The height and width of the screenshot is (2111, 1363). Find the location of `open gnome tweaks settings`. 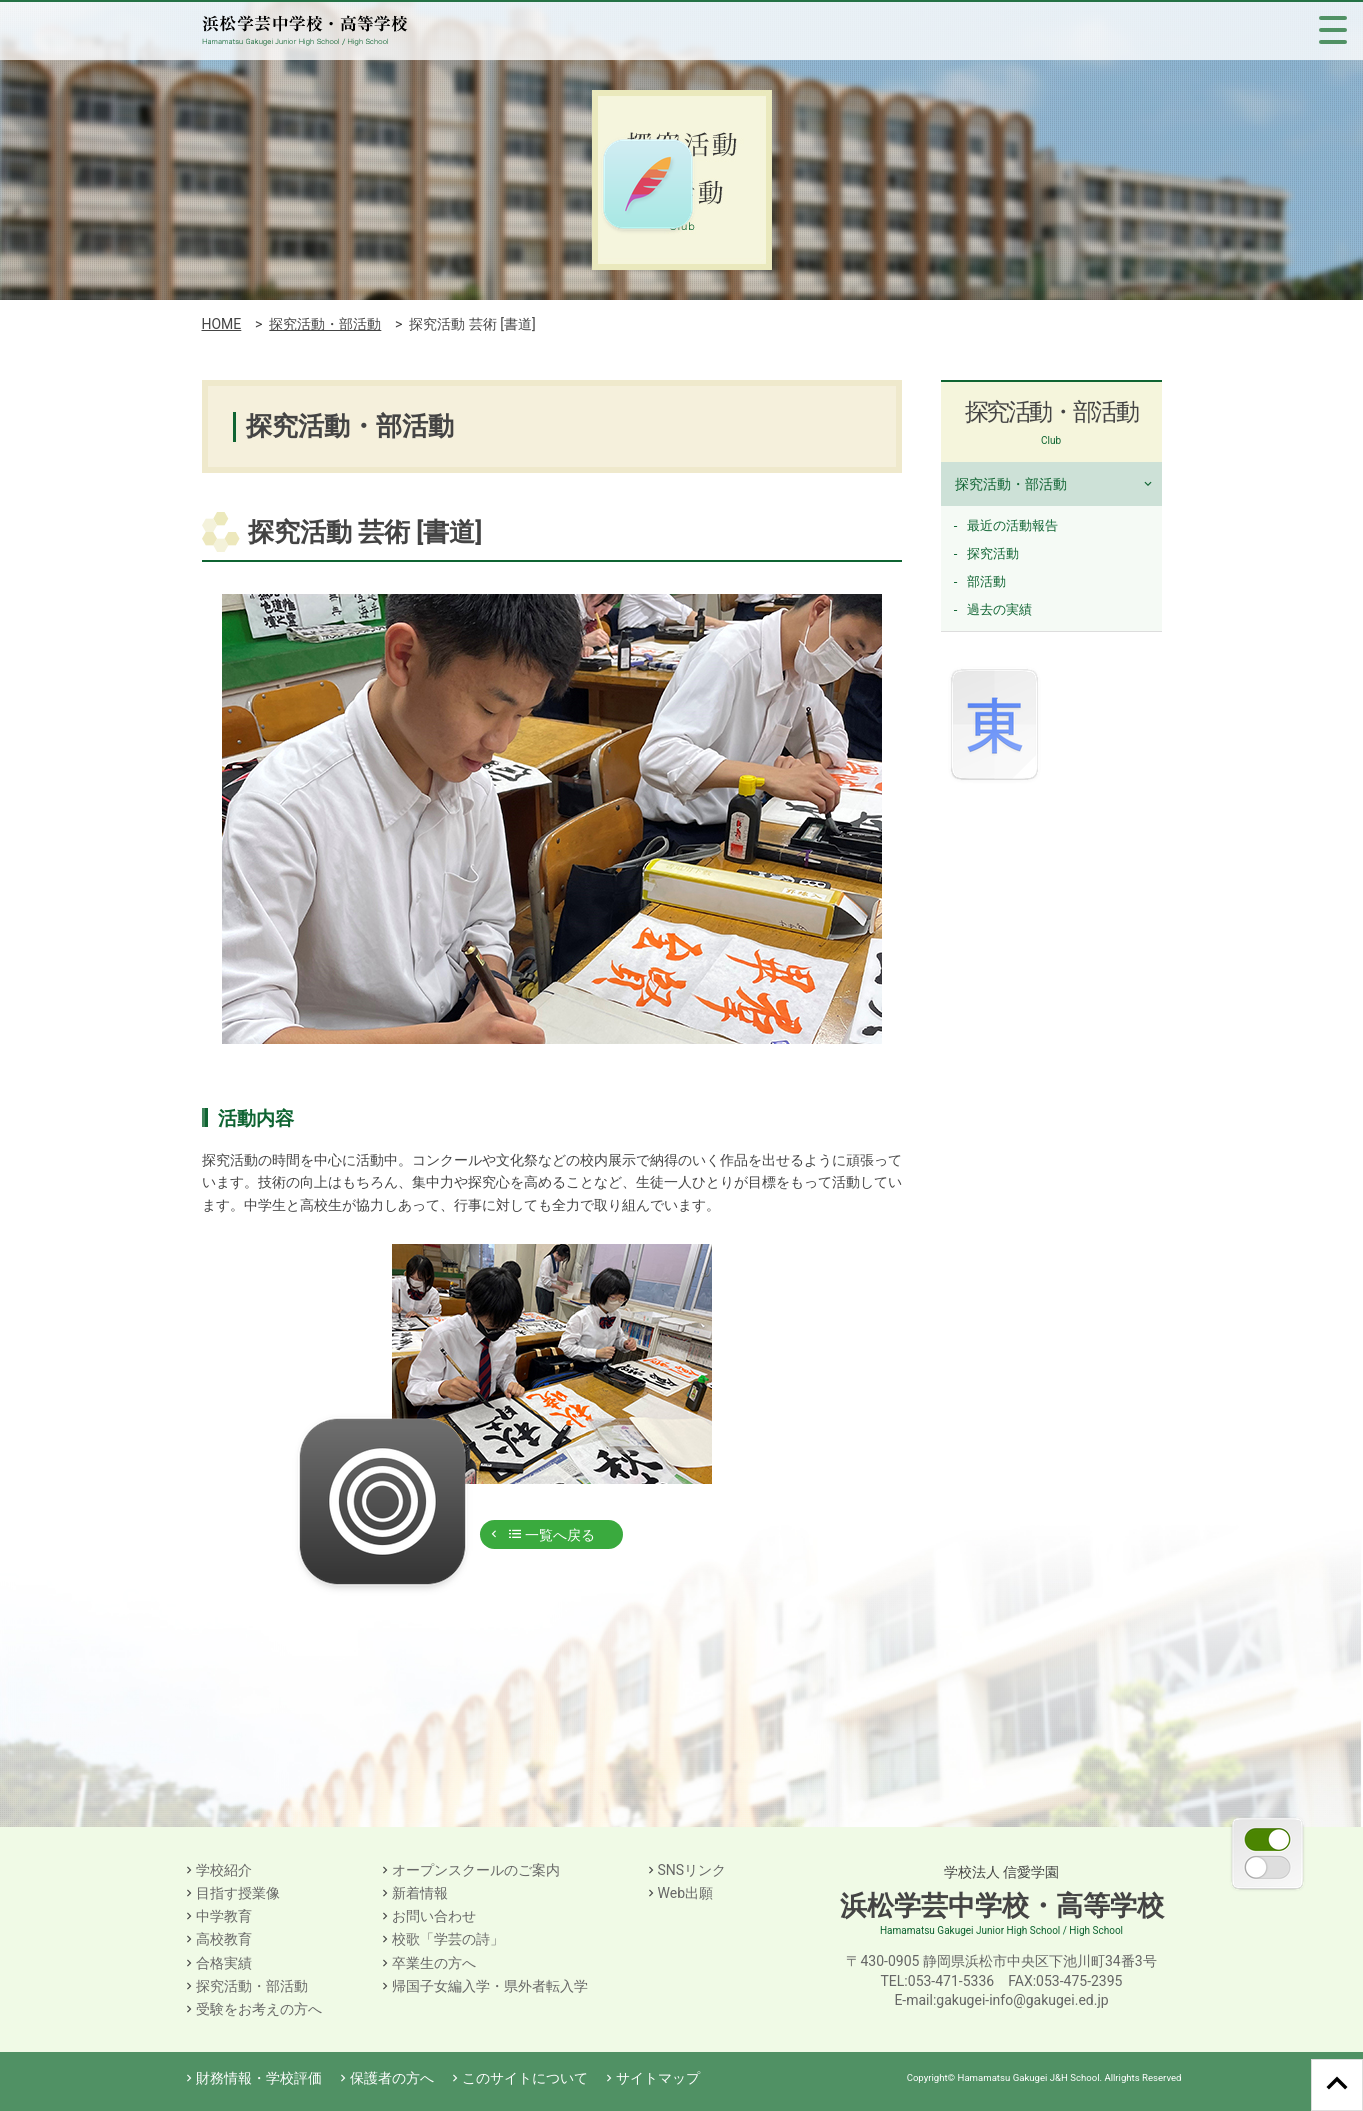

open gnome tweaks settings is located at coordinates (1267, 1853).